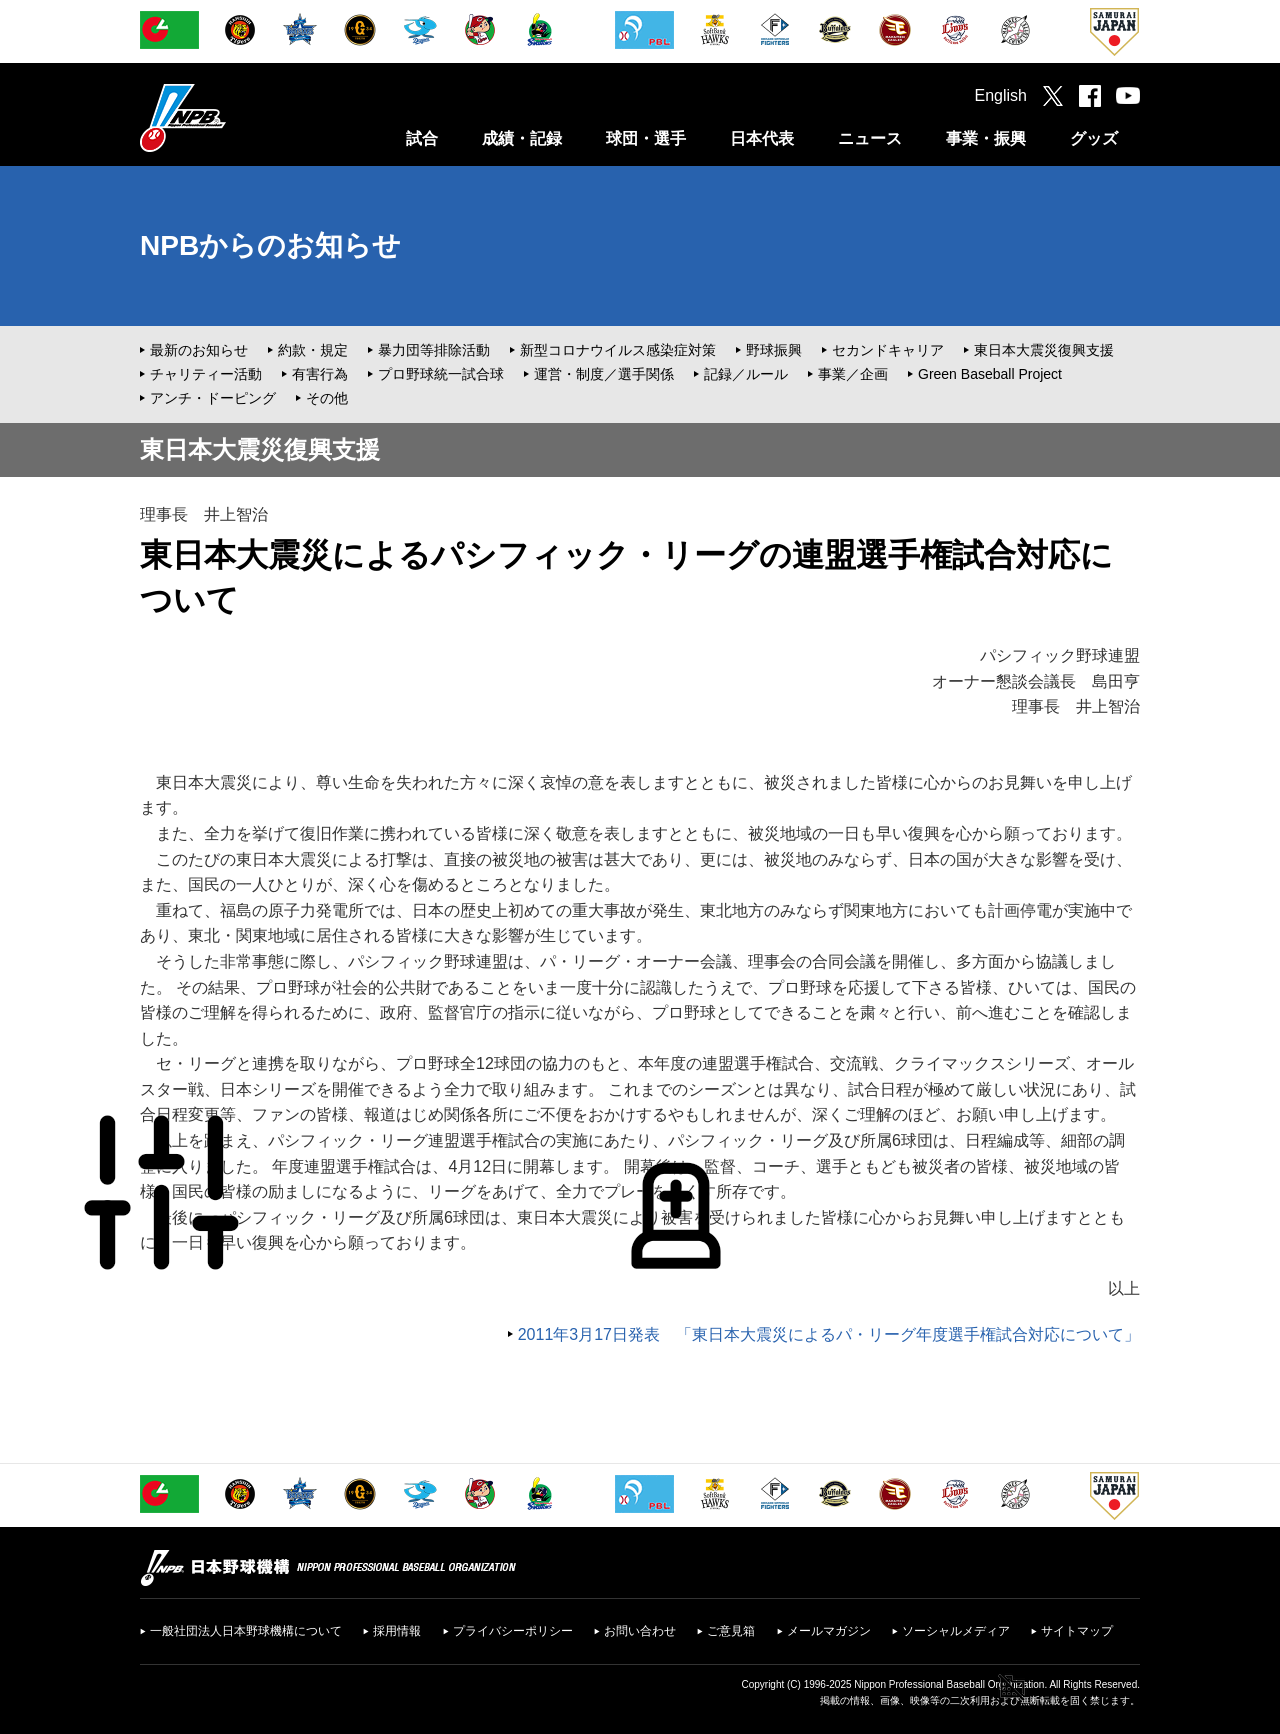 Image resolution: width=1280 pixels, height=1734 pixels. What do you see at coordinates (1012, 1686) in the screenshot?
I see `indicates a website or domain is unavailable` at bounding box center [1012, 1686].